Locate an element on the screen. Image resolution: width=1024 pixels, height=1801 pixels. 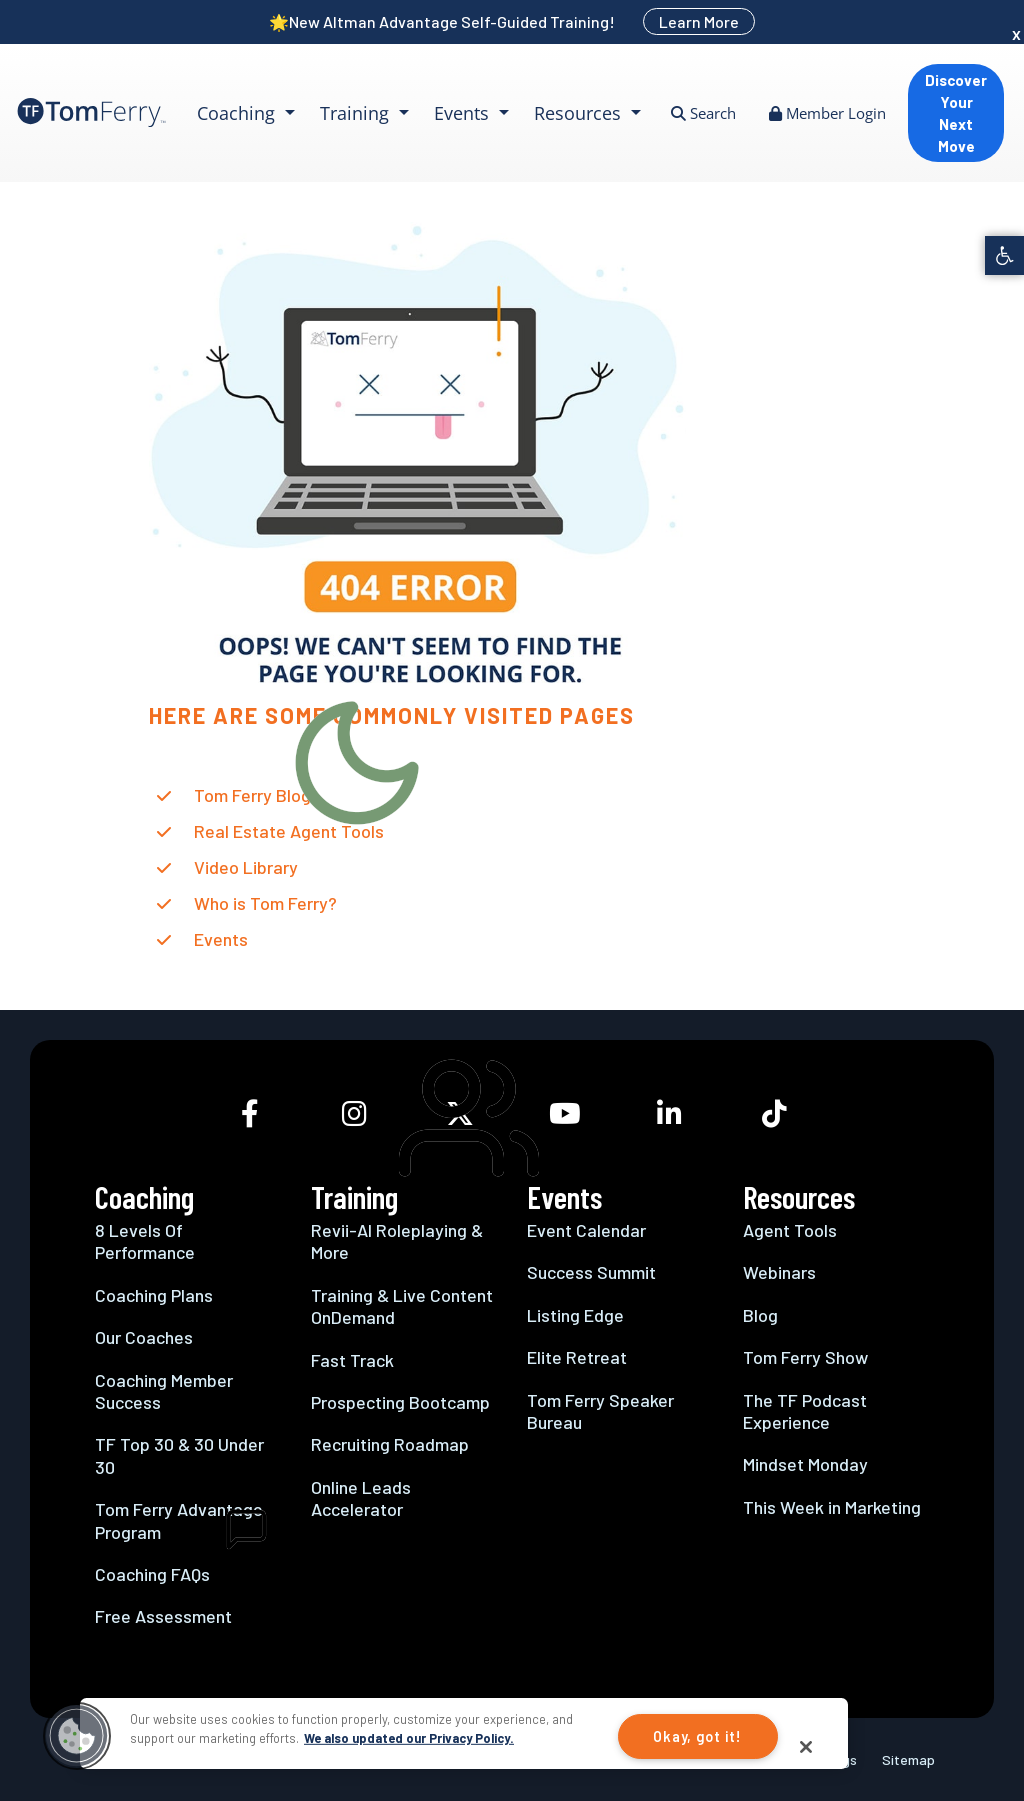
open messaging or chat is located at coordinates (246, 1529).